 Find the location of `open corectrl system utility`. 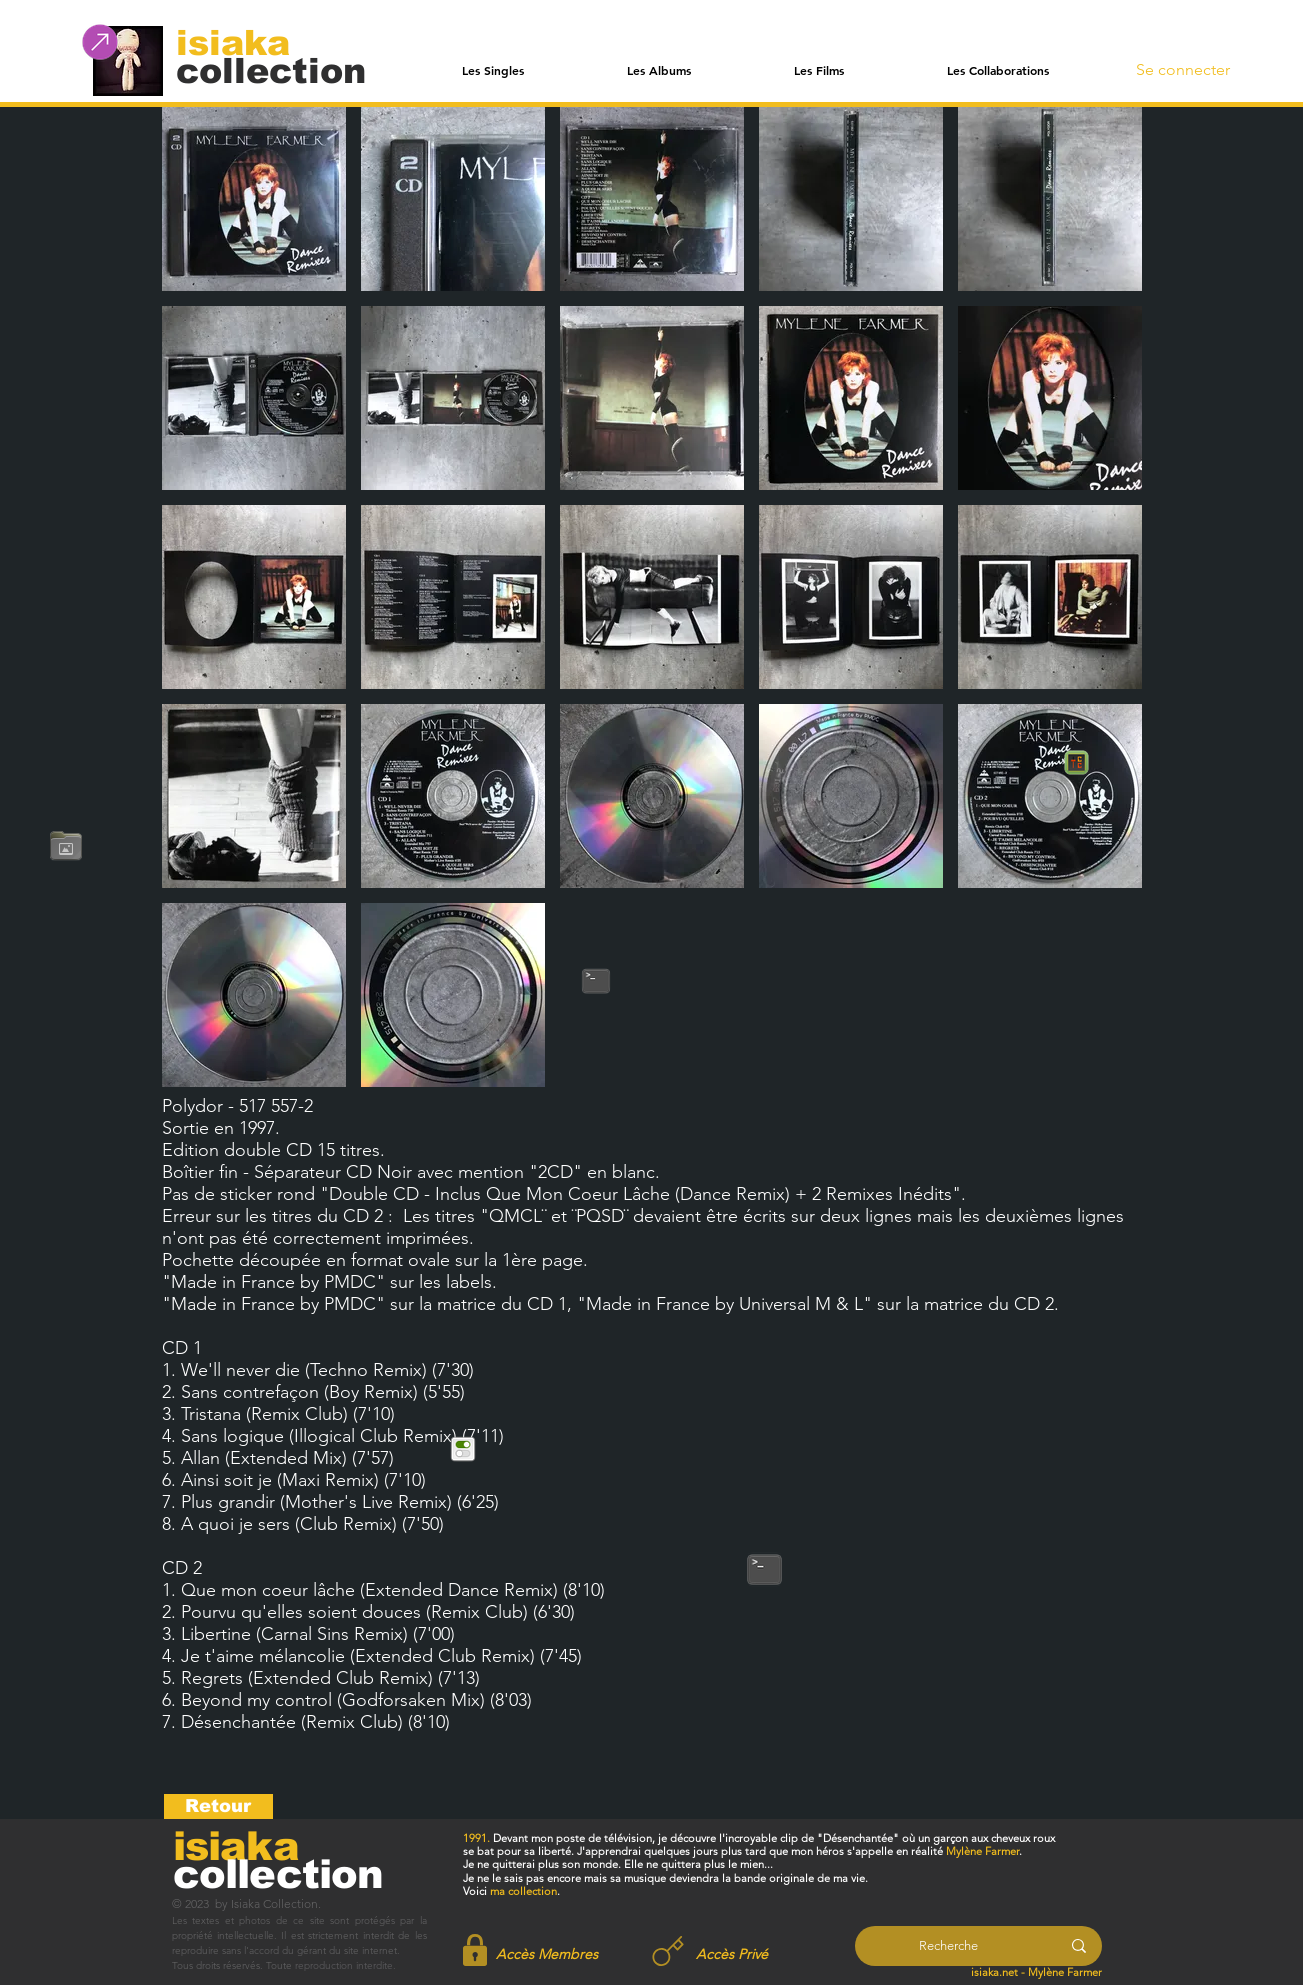

open corectrl system utility is located at coordinates (1076, 762).